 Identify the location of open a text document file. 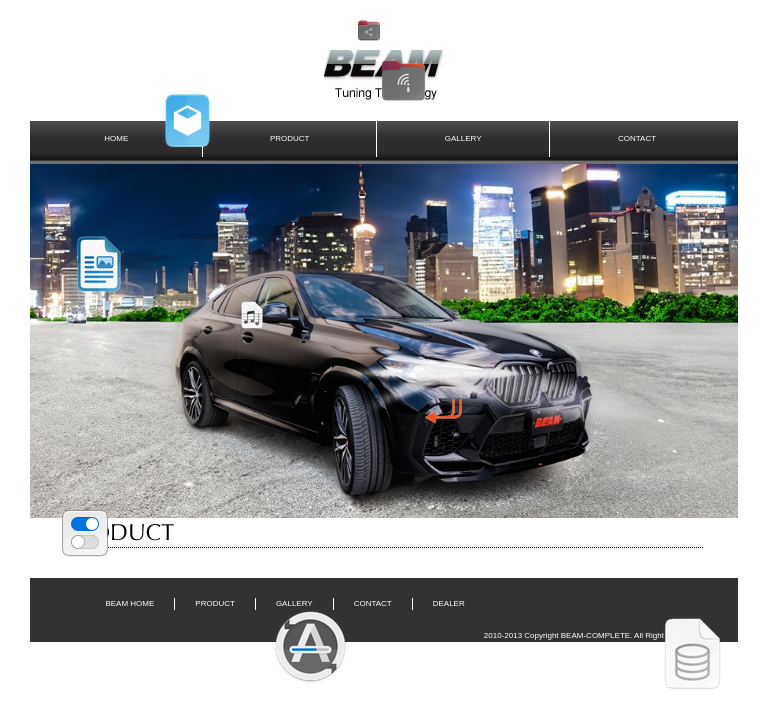
(99, 264).